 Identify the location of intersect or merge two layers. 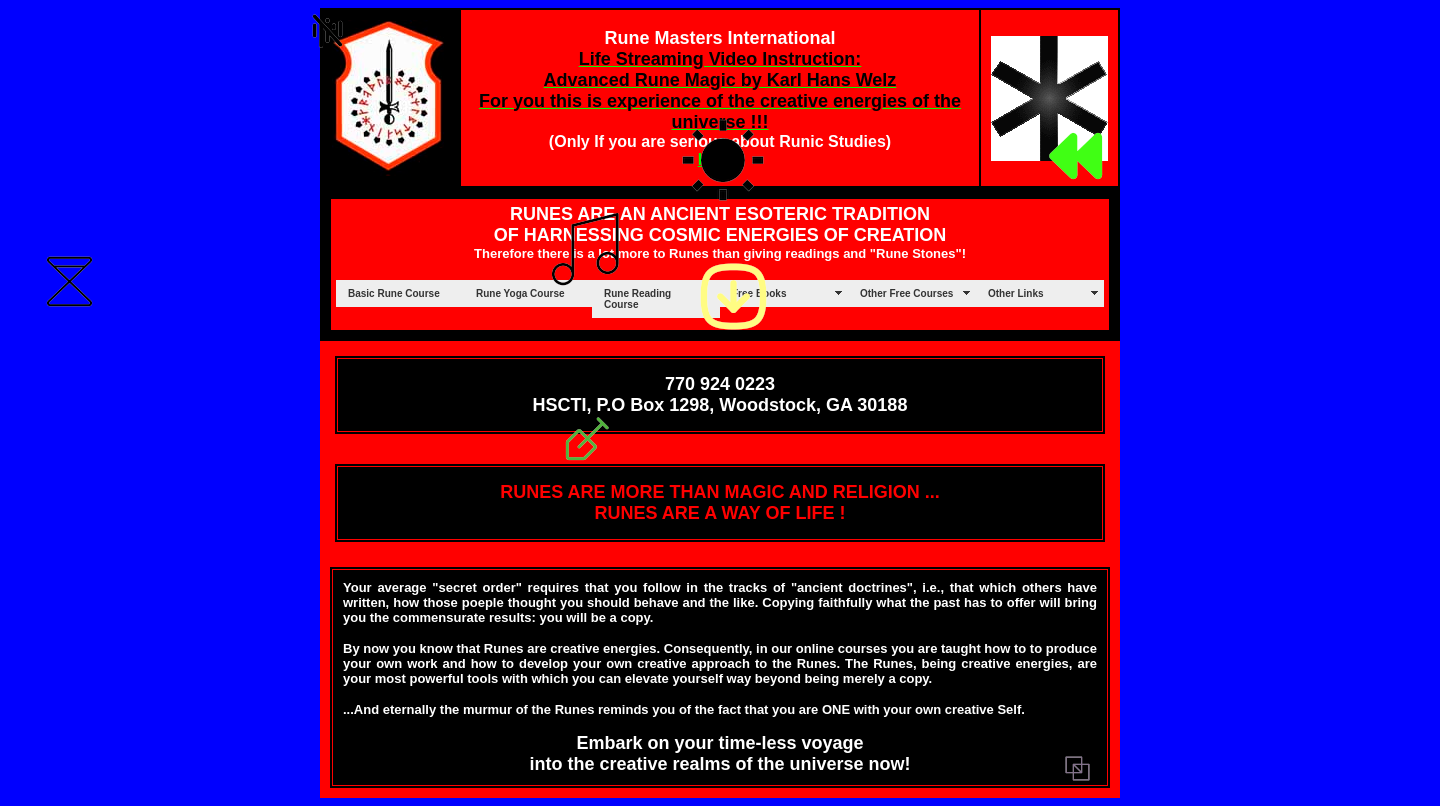
(1077, 768).